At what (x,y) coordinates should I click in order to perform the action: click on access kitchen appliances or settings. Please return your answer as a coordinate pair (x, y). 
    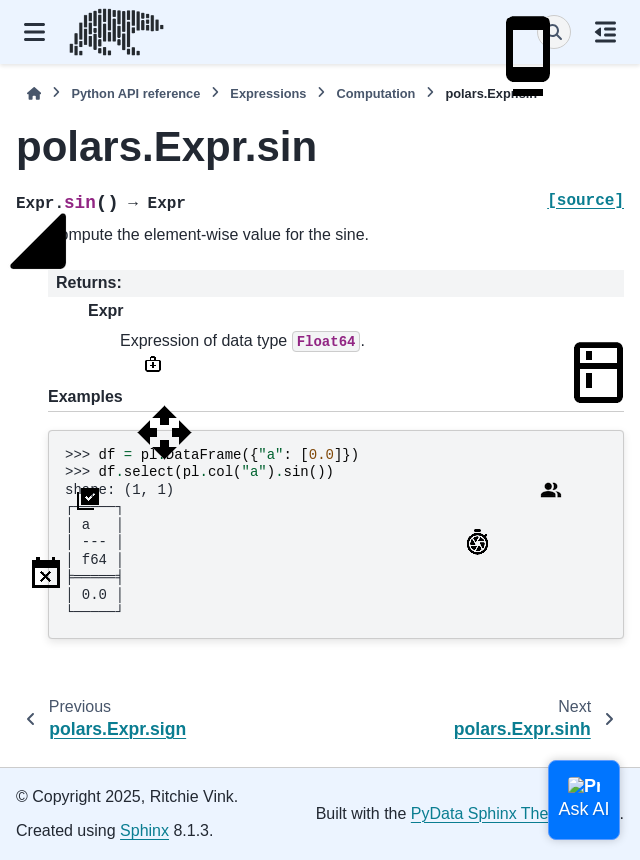
    Looking at the image, I should click on (598, 372).